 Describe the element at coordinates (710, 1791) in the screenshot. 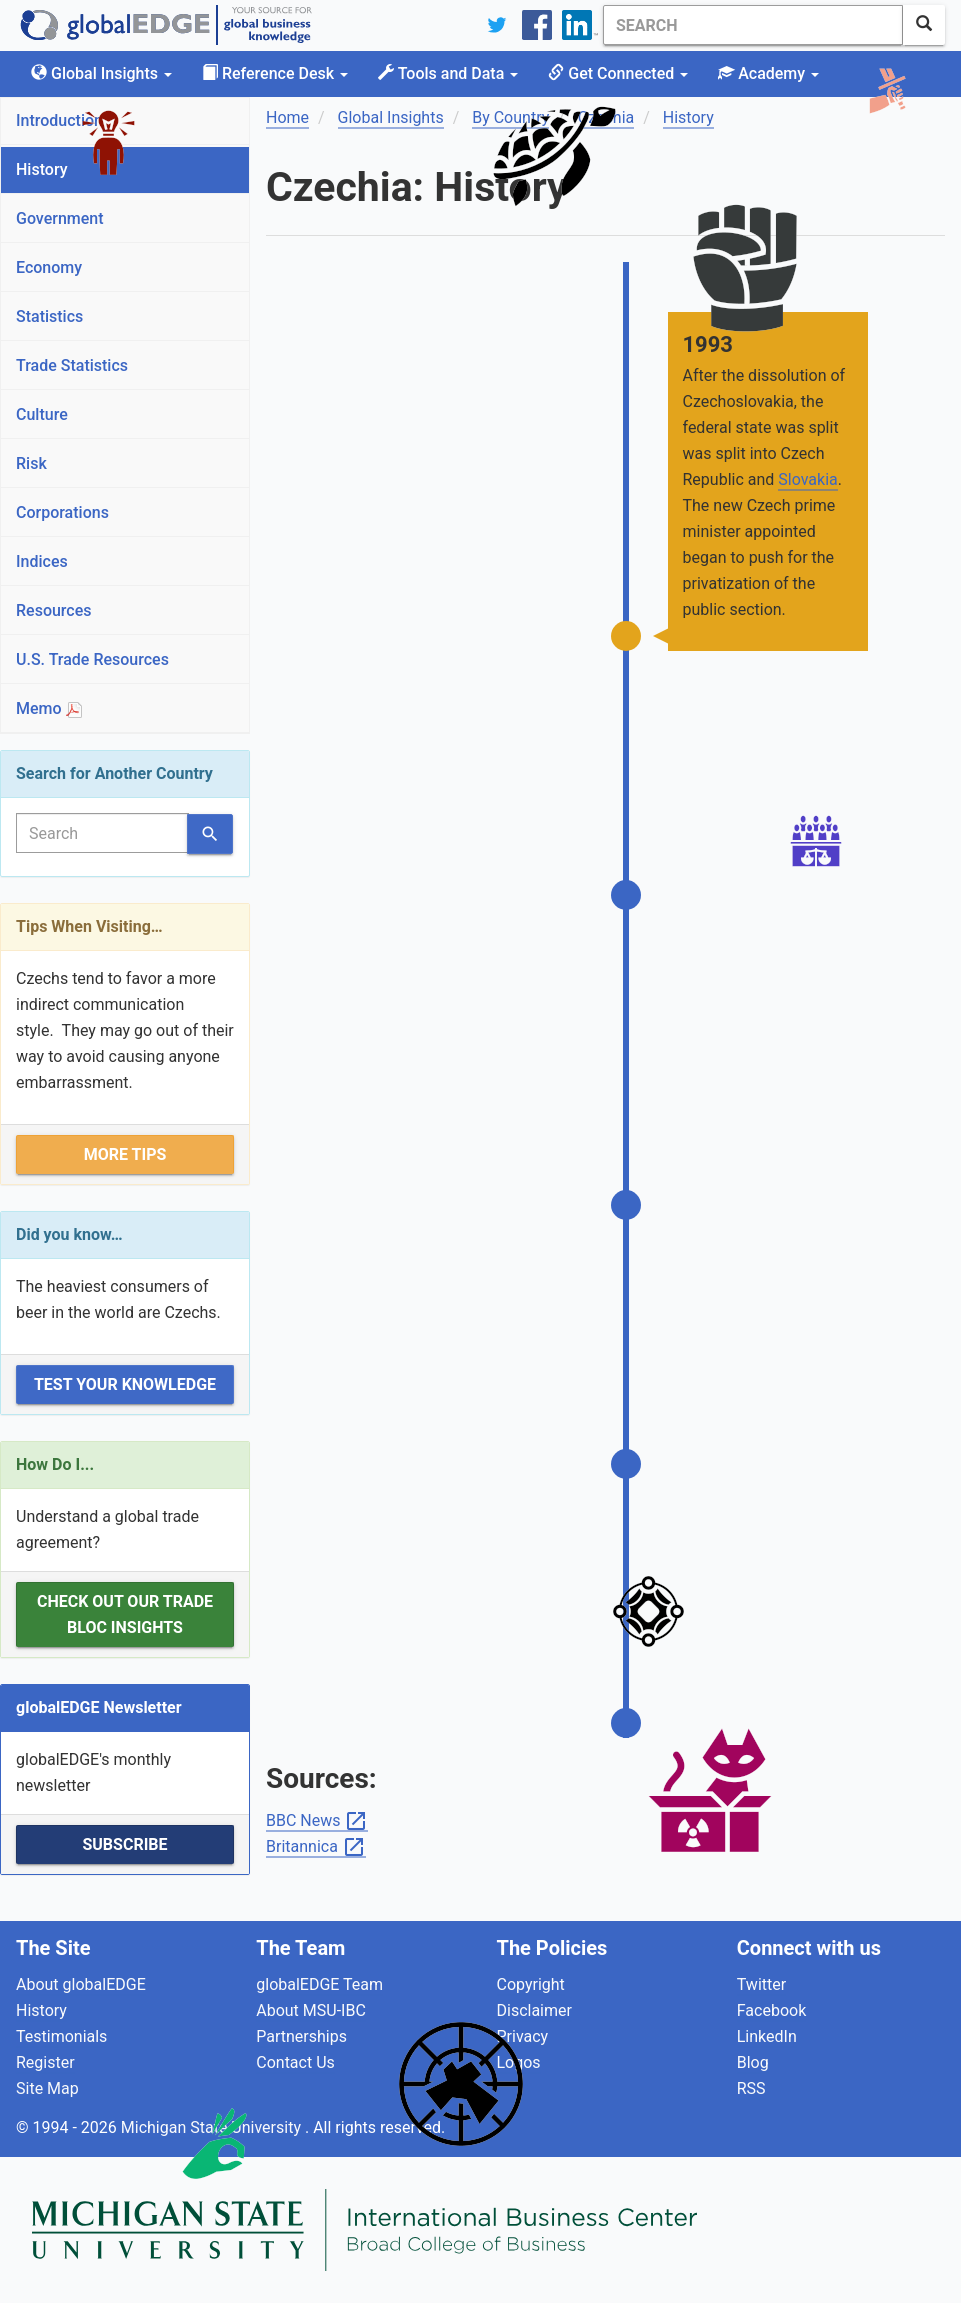

I see `indicates a quantum state where the outcome is alive/positive` at that location.